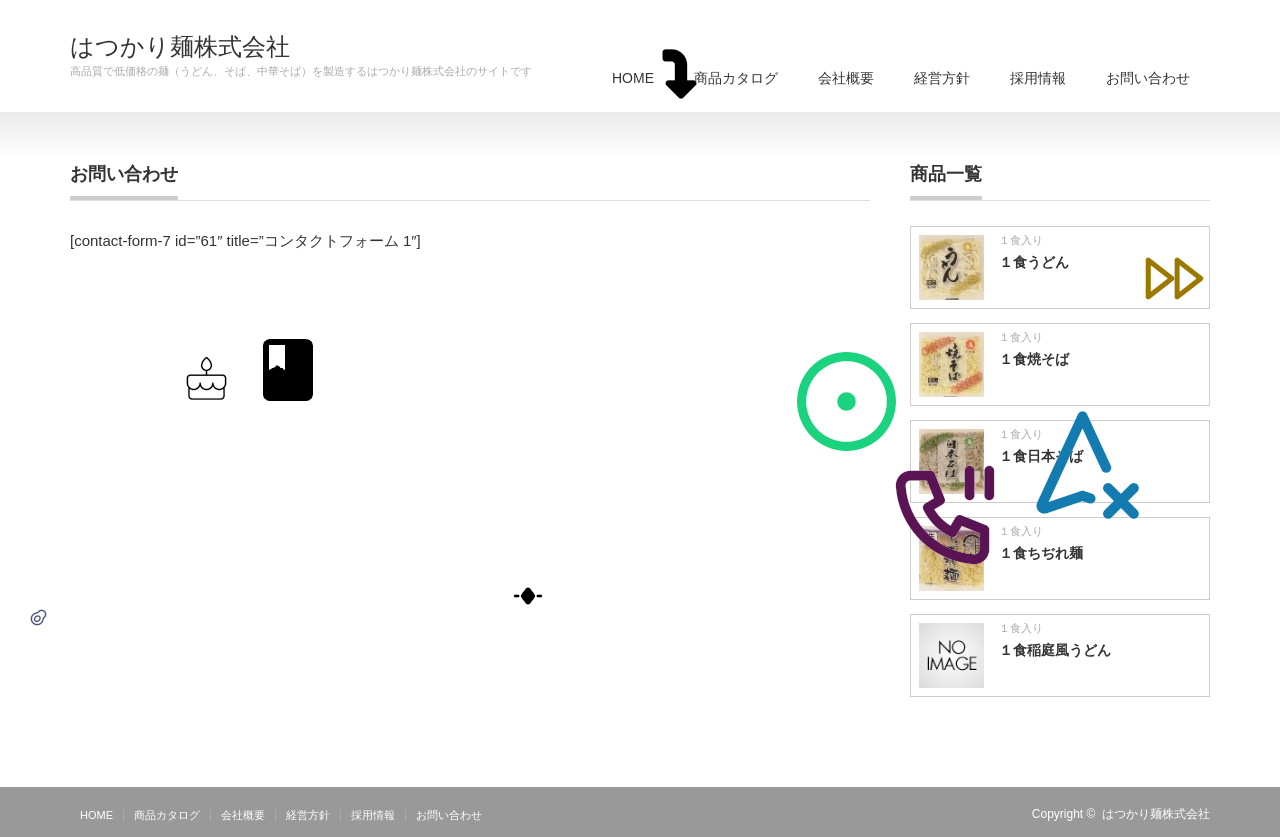  What do you see at coordinates (945, 515) in the screenshot?
I see `pause an active phone call` at bounding box center [945, 515].